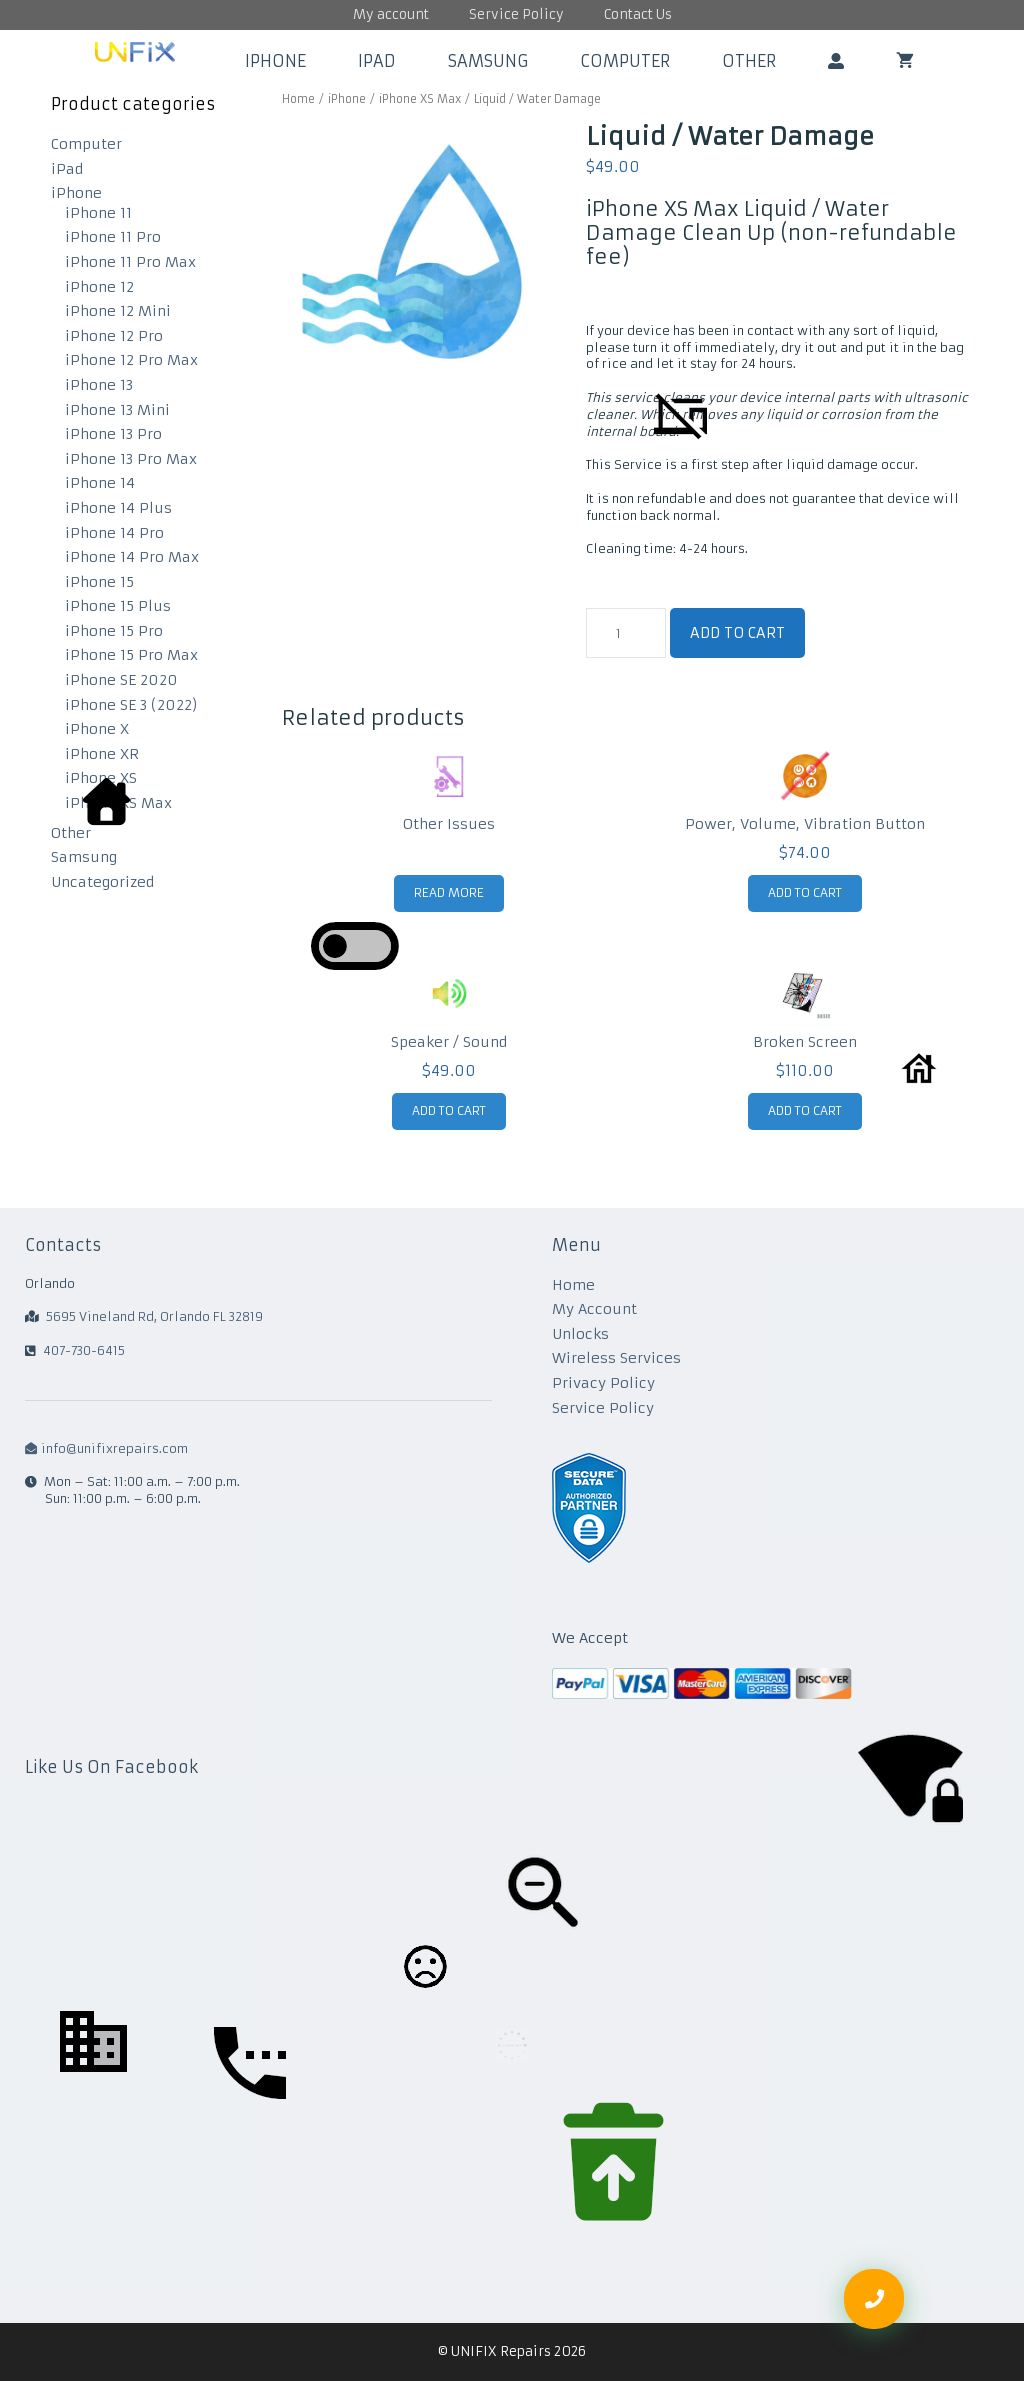 Image resolution: width=1024 pixels, height=2381 pixels. What do you see at coordinates (425, 1966) in the screenshot?
I see `rate your experience as negative` at bounding box center [425, 1966].